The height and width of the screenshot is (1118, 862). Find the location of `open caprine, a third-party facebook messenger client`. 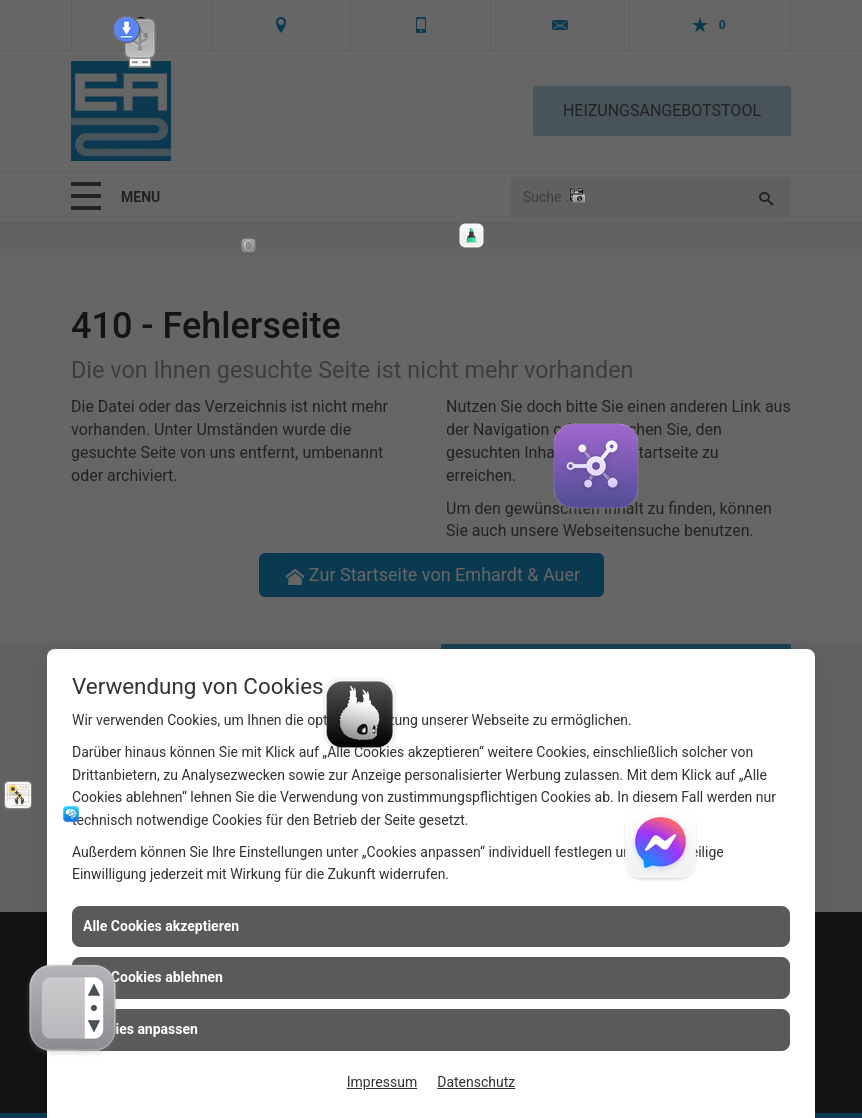

open caprine, a third-party facebook messenger client is located at coordinates (660, 842).